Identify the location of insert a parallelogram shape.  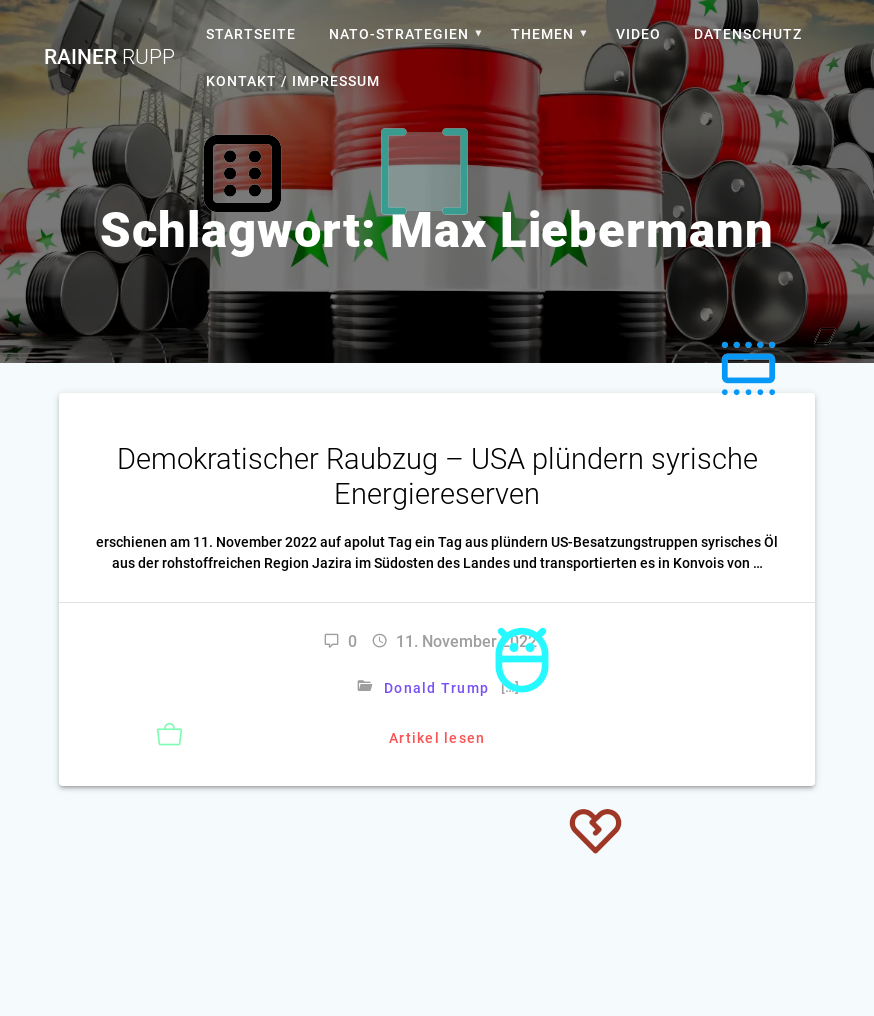
(825, 336).